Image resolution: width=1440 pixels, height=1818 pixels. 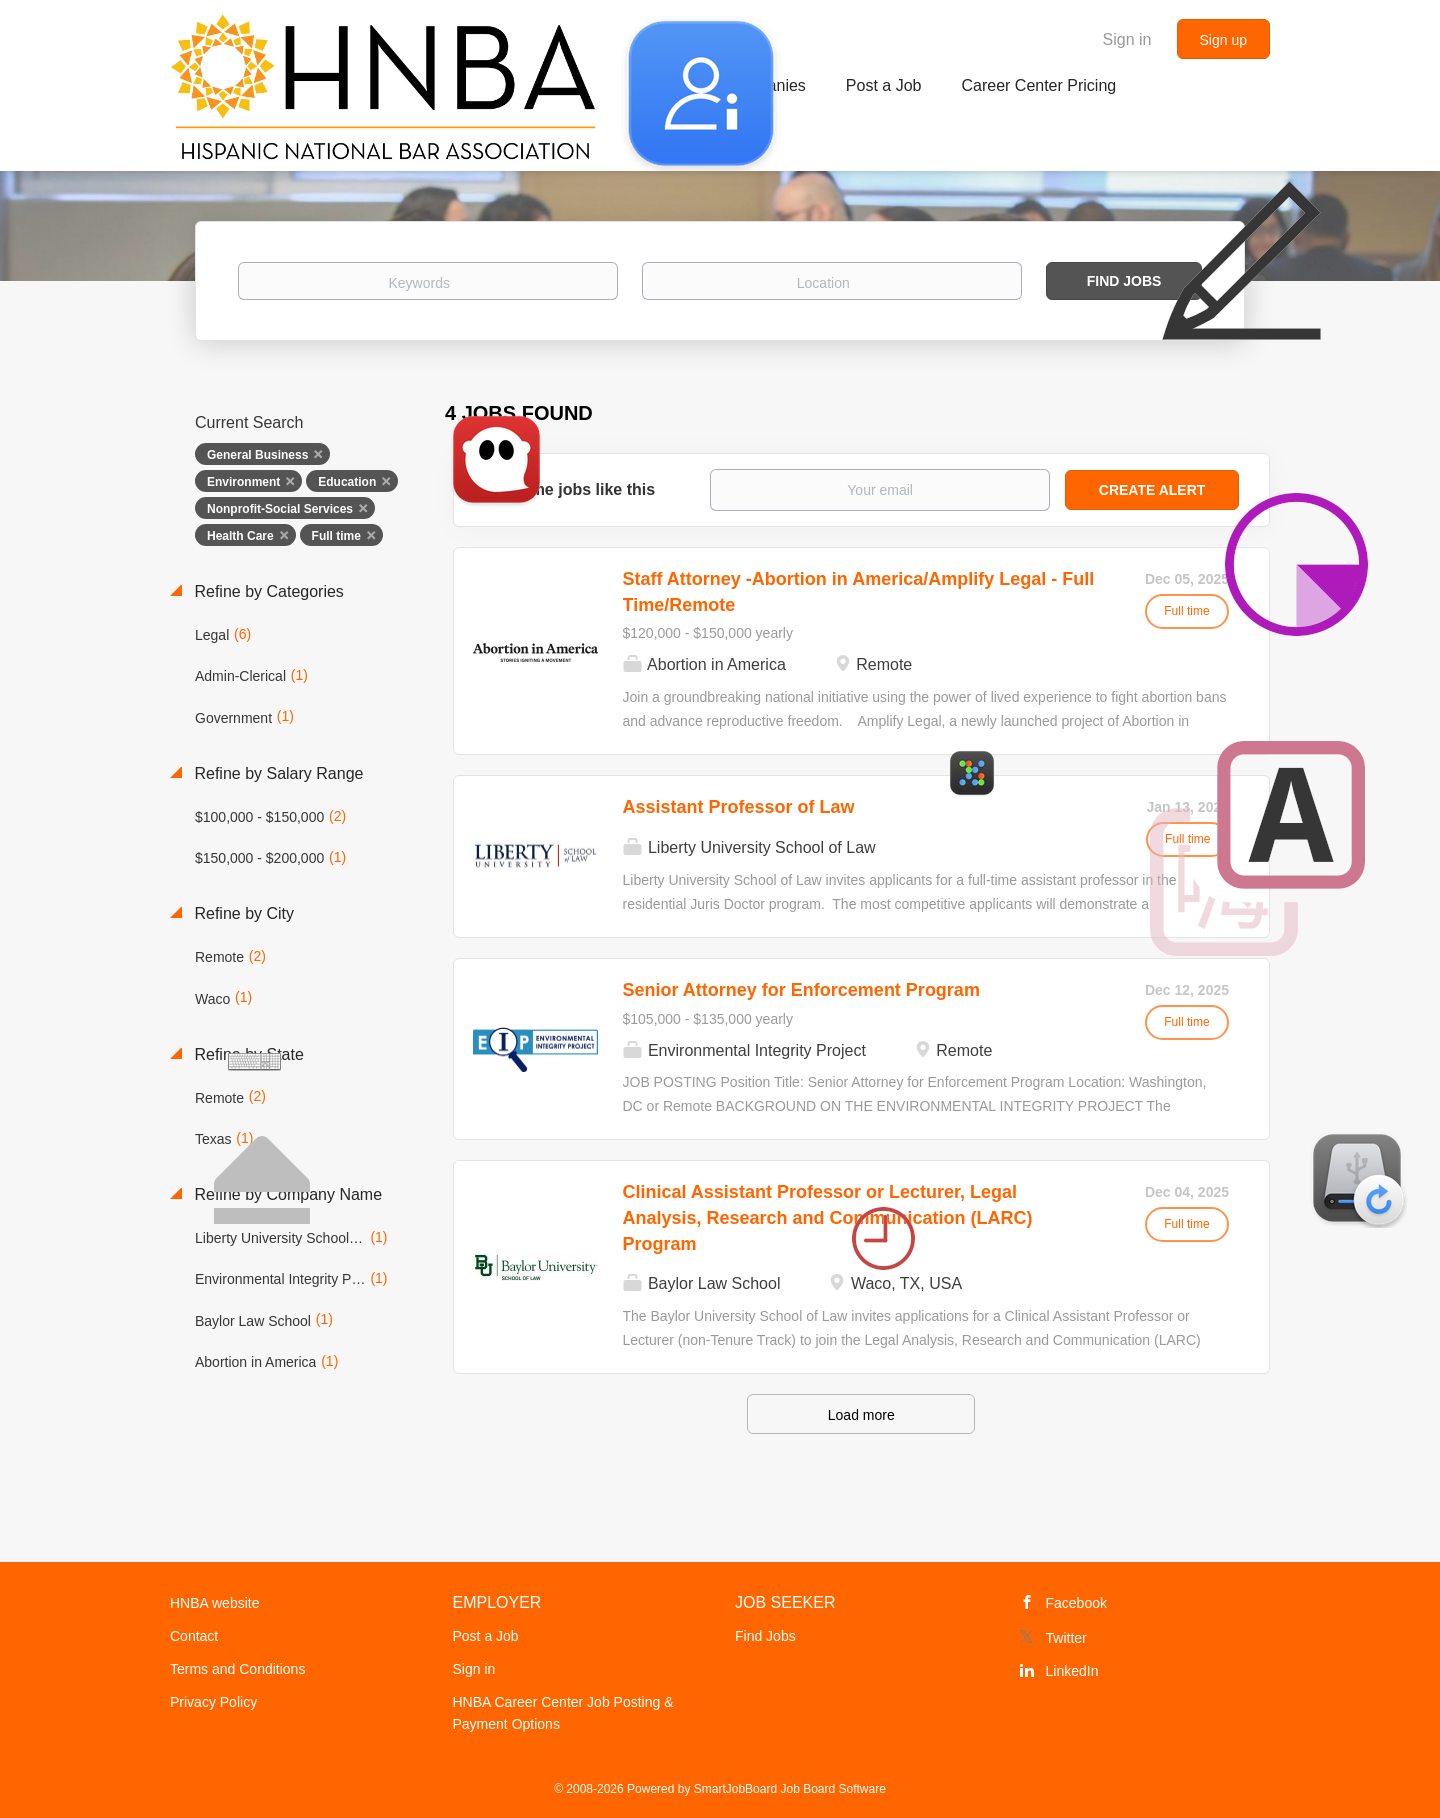 What do you see at coordinates (1357, 1178) in the screenshot?
I see `format or erase a USB drive` at bounding box center [1357, 1178].